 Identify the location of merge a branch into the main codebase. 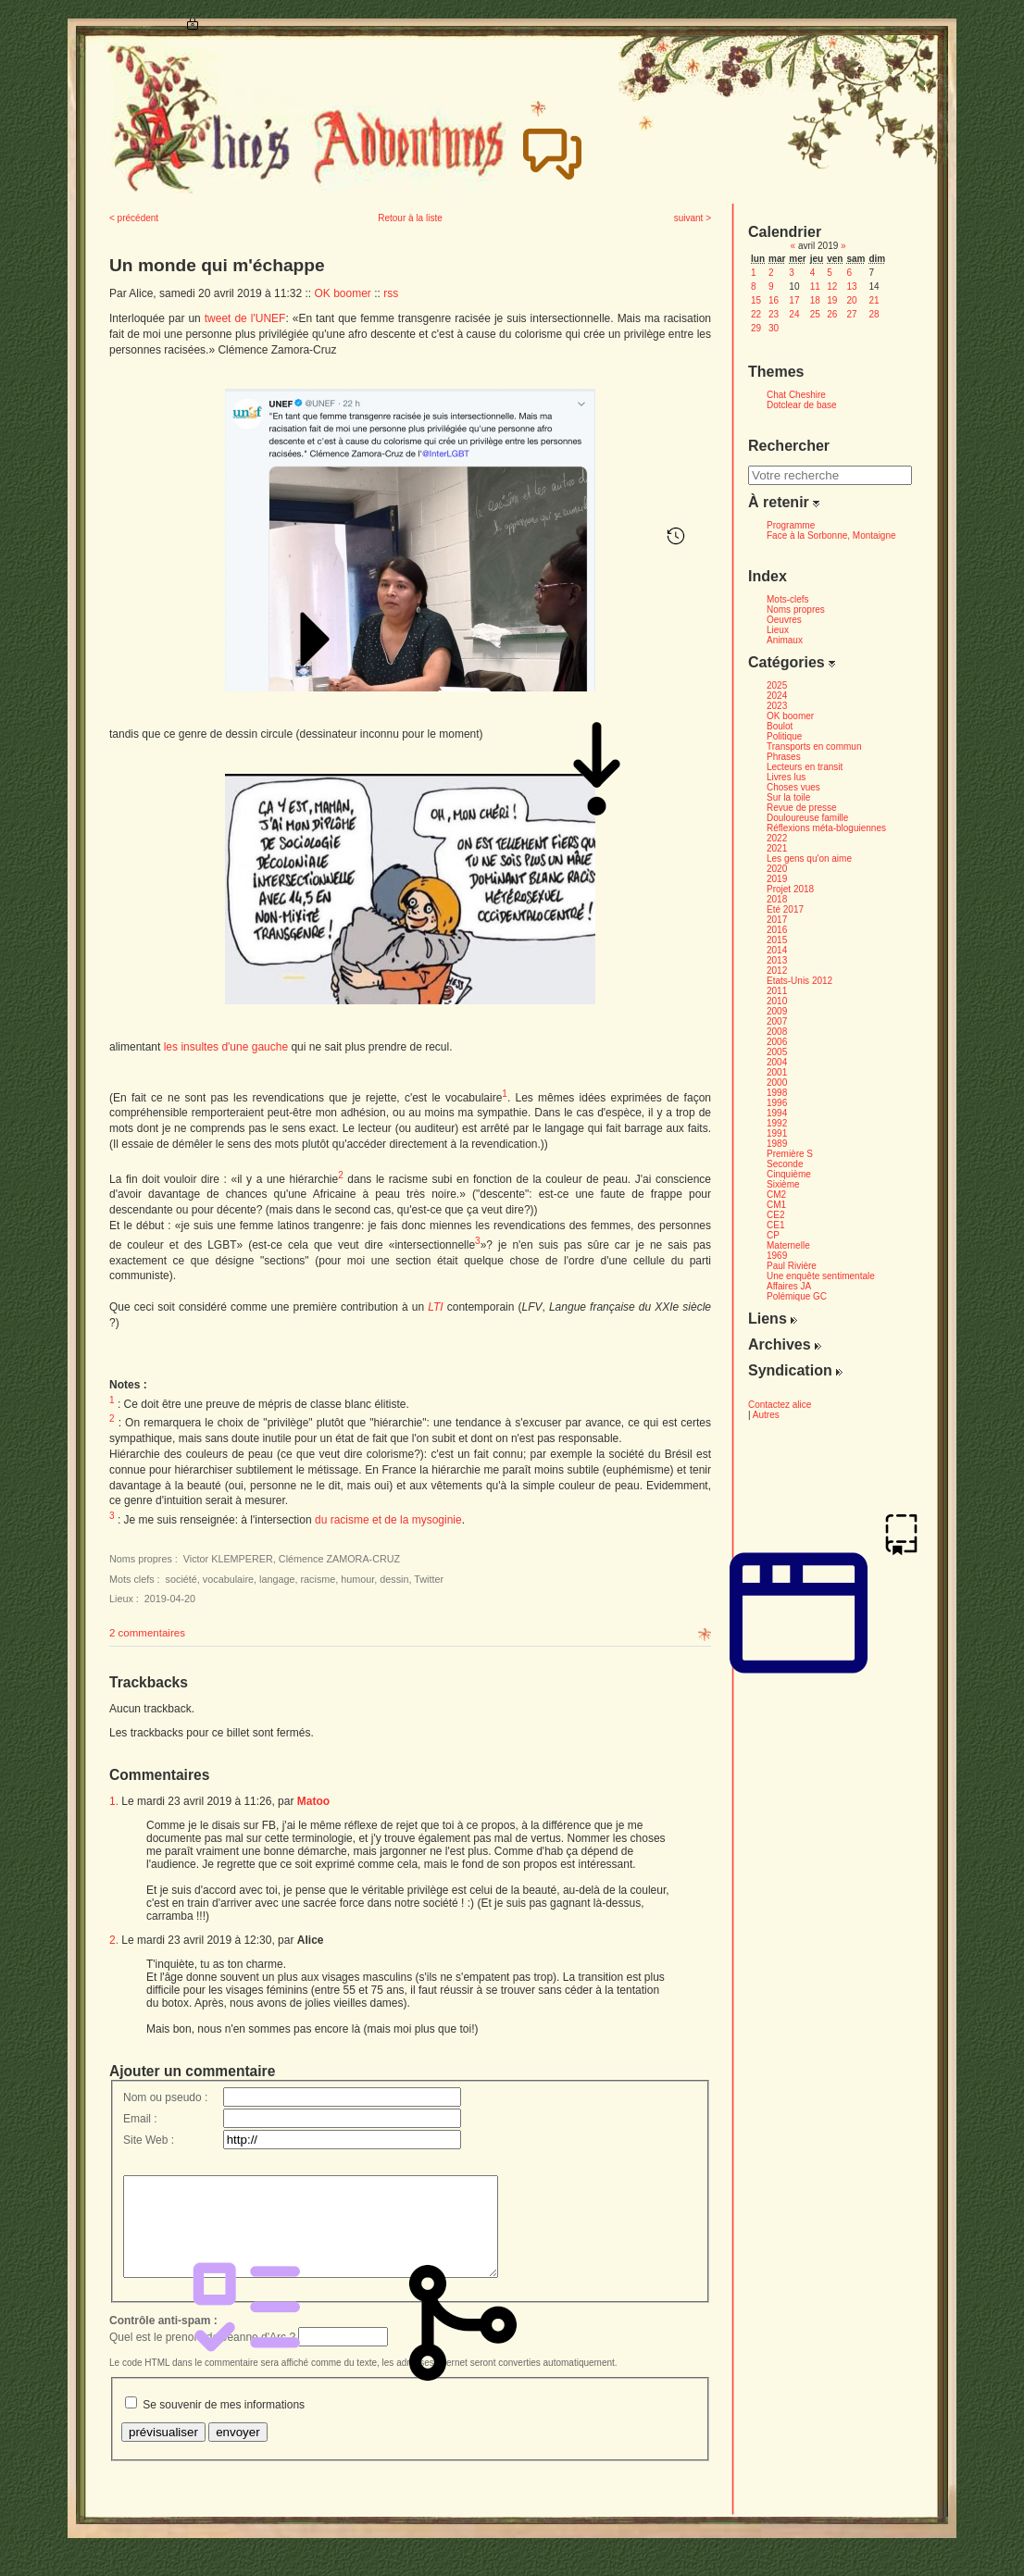
(458, 2322).